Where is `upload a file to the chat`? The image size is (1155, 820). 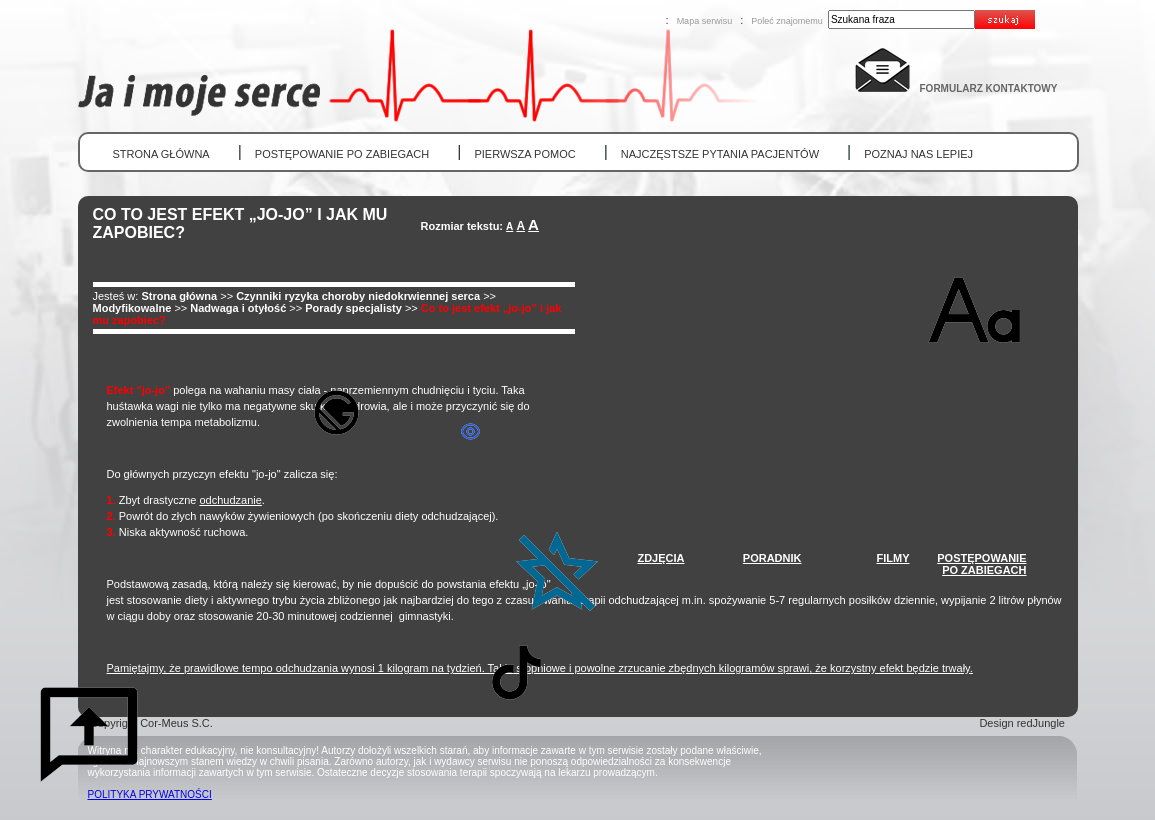 upload a file to the chat is located at coordinates (89, 731).